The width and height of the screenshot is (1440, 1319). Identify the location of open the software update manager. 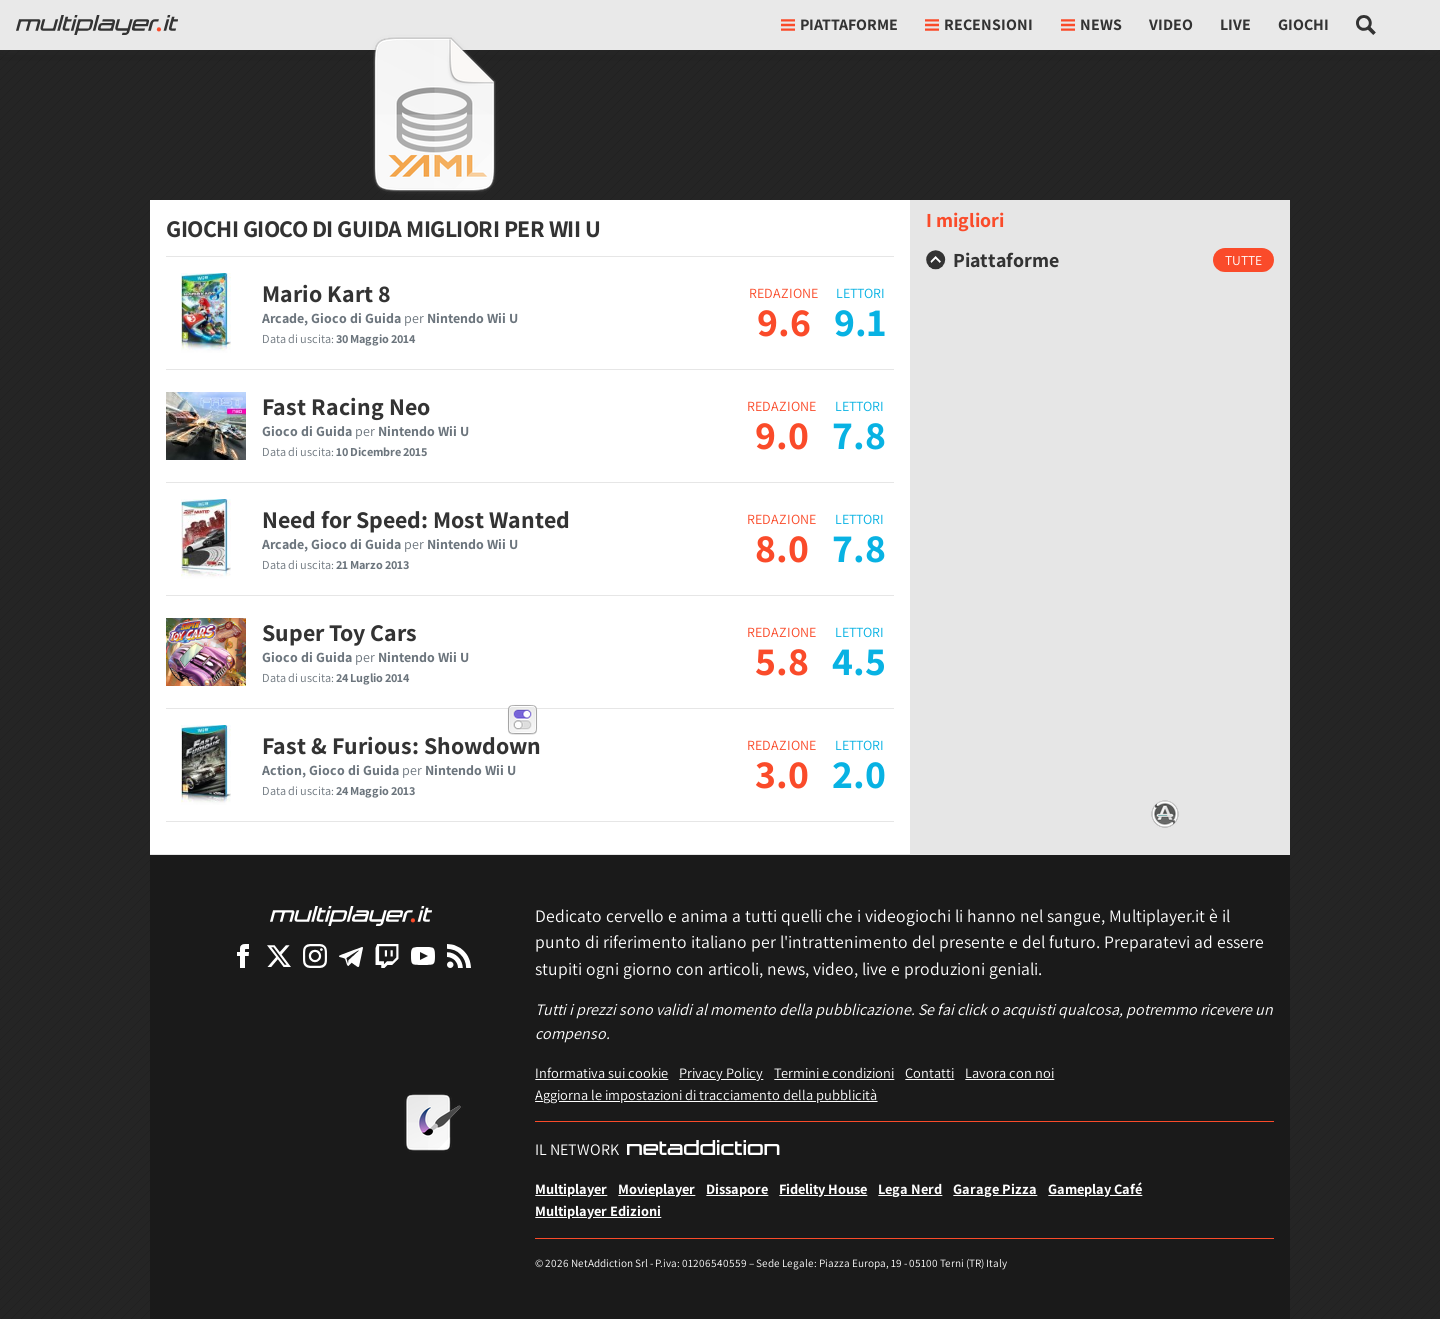
(1165, 814).